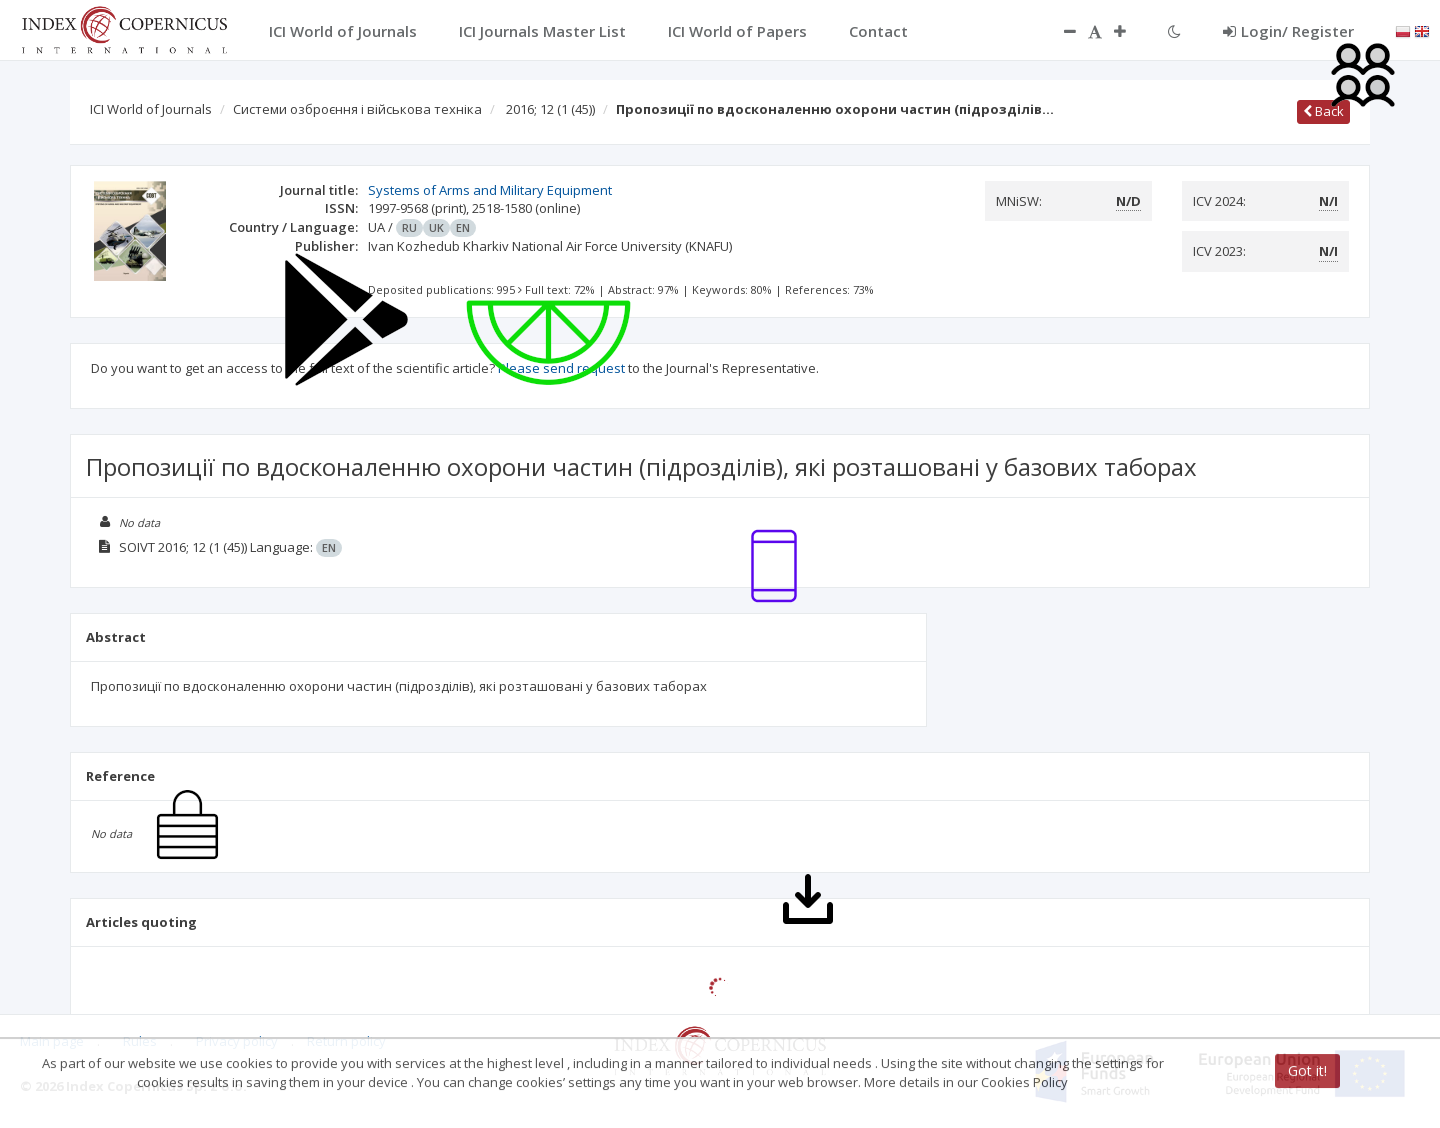 The height and width of the screenshot is (1128, 1440). What do you see at coordinates (1363, 75) in the screenshot?
I see `view all team members` at bounding box center [1363, 75].